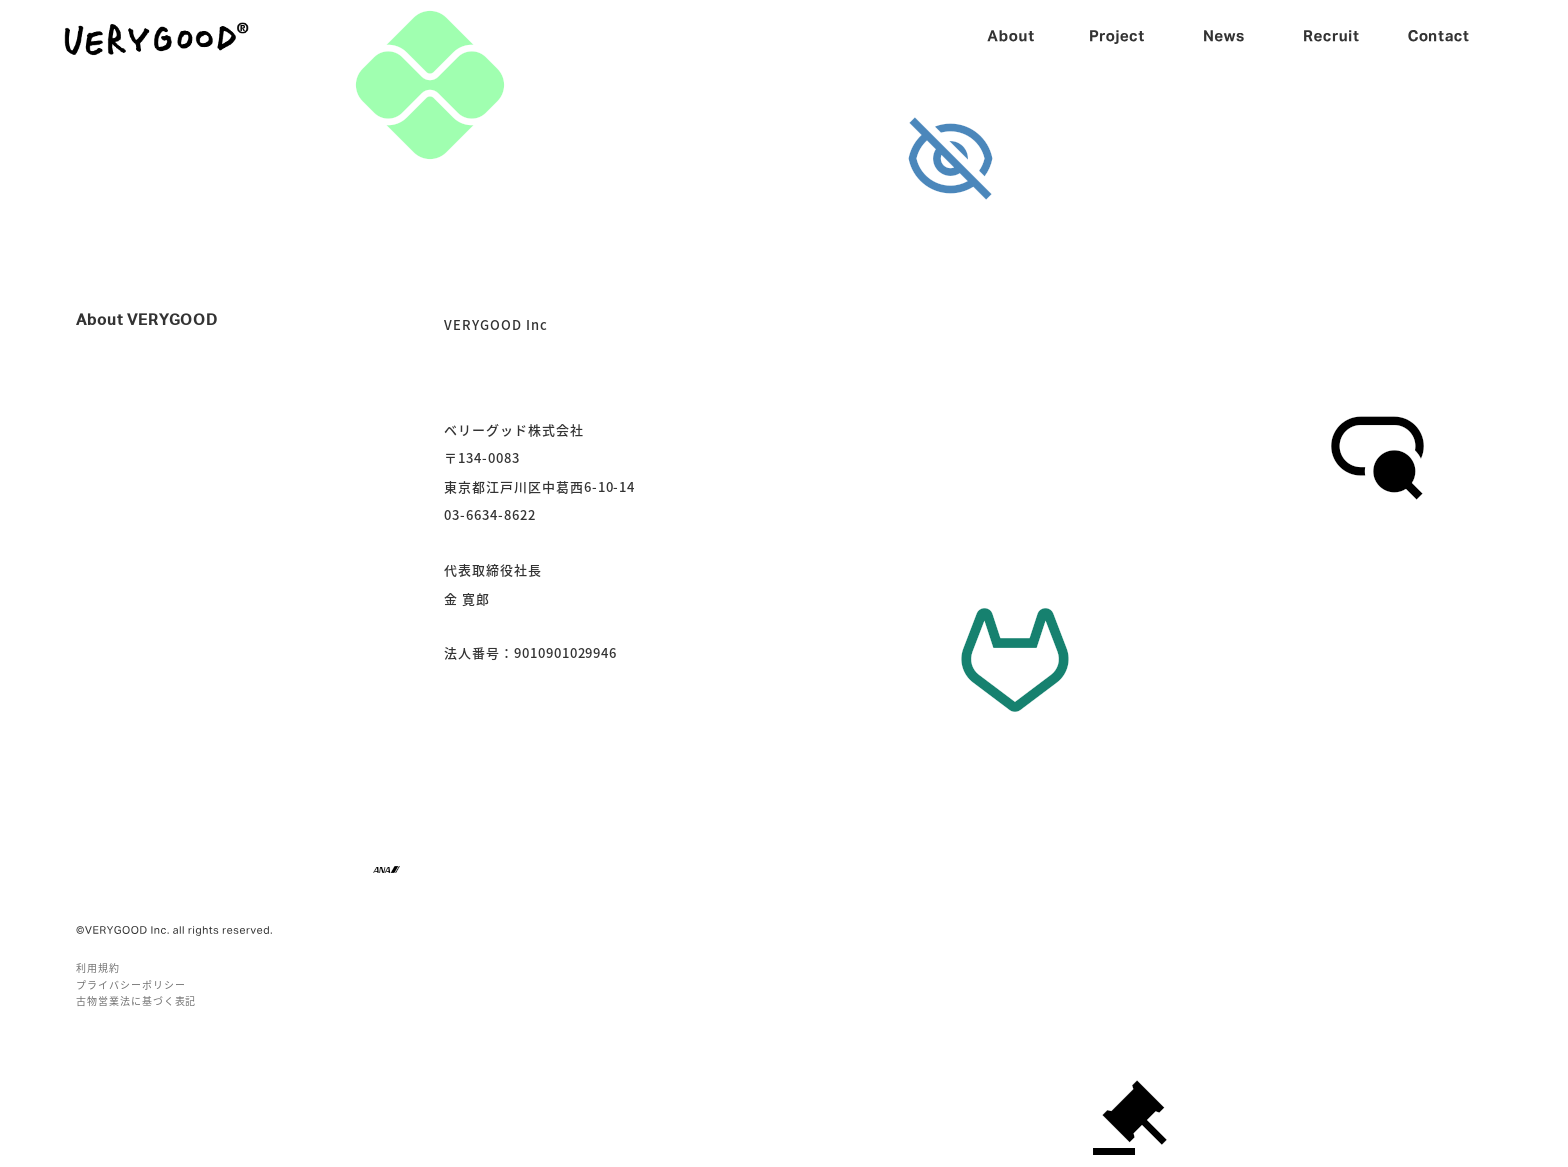 The image size is (1568, 1167). What do you see at coordinates (386, 869) in the screenshot?
I see `ANA (All Nippon Airways) airline logo` at bounding box center [386, 869].